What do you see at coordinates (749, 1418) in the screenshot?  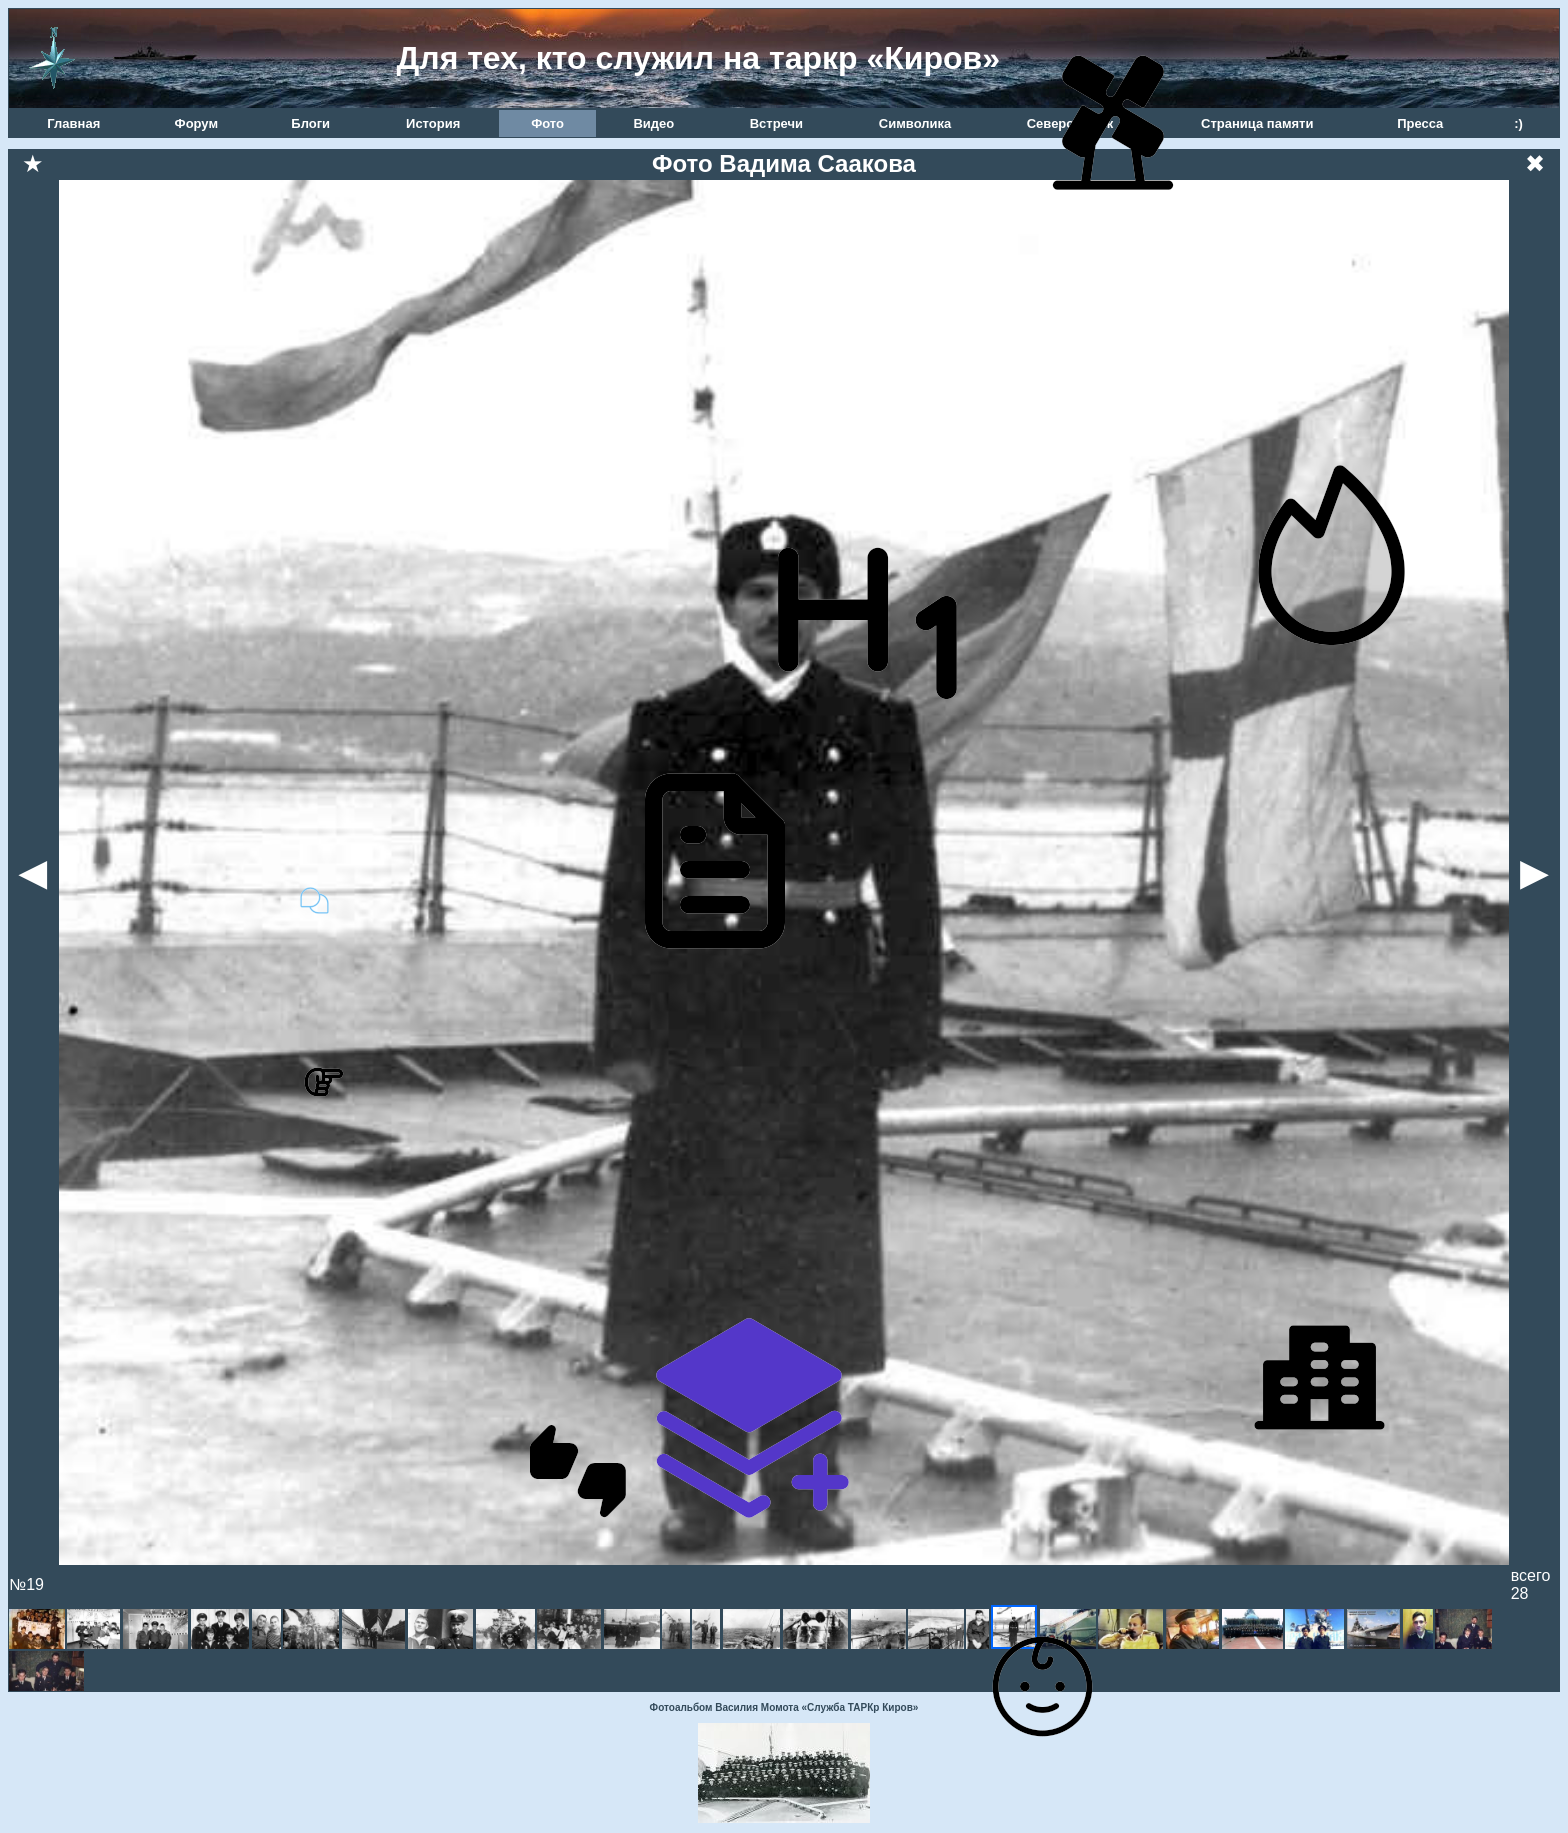 I see `add a new layer to the stack` at bounding box center [749, 1418].